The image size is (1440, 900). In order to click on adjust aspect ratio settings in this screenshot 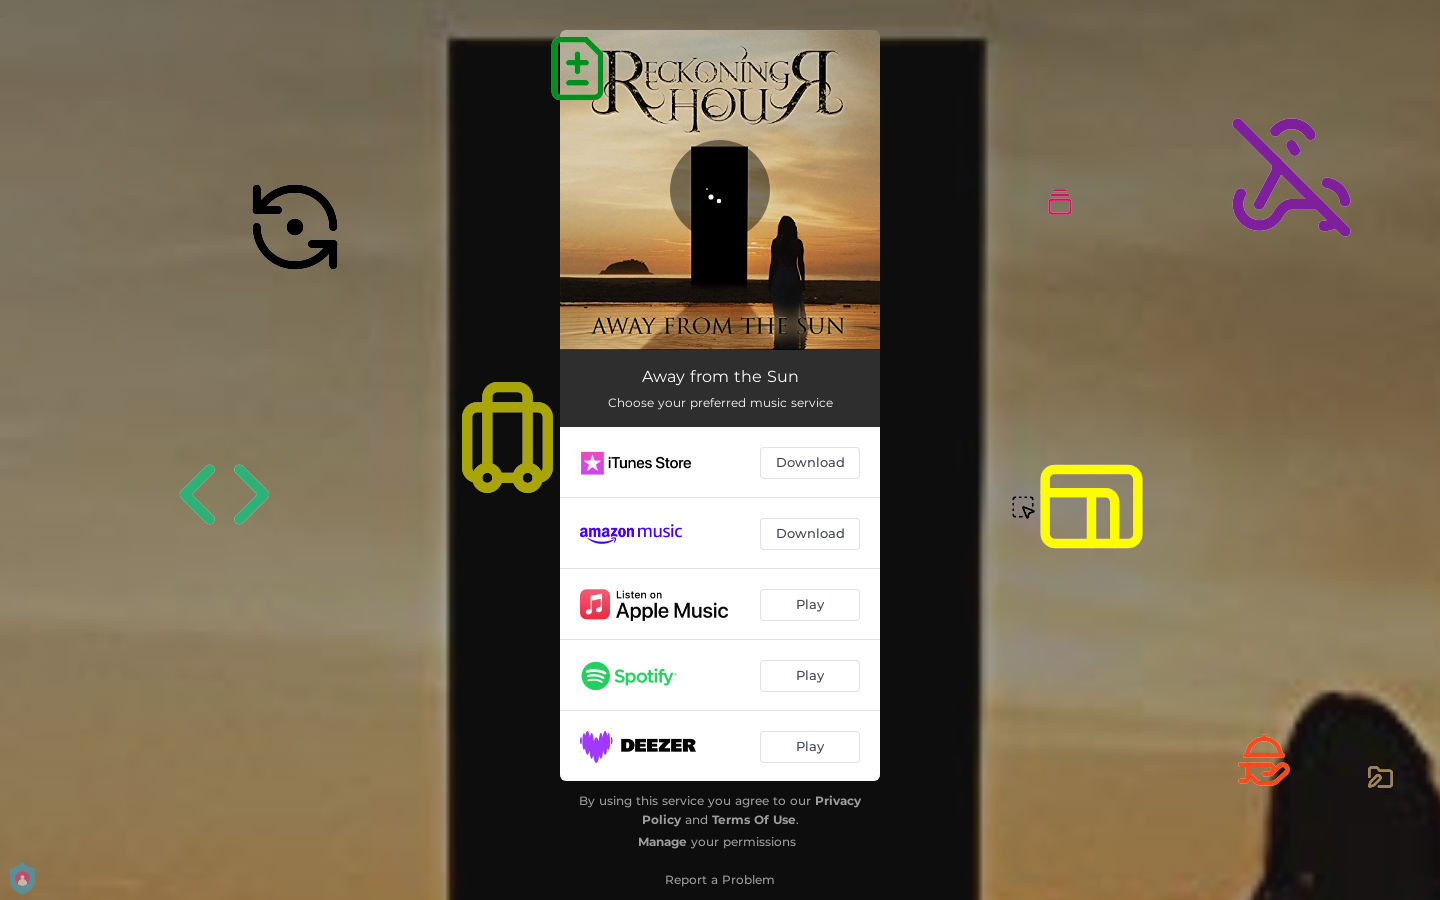, I will do `click(1091, 506)`.